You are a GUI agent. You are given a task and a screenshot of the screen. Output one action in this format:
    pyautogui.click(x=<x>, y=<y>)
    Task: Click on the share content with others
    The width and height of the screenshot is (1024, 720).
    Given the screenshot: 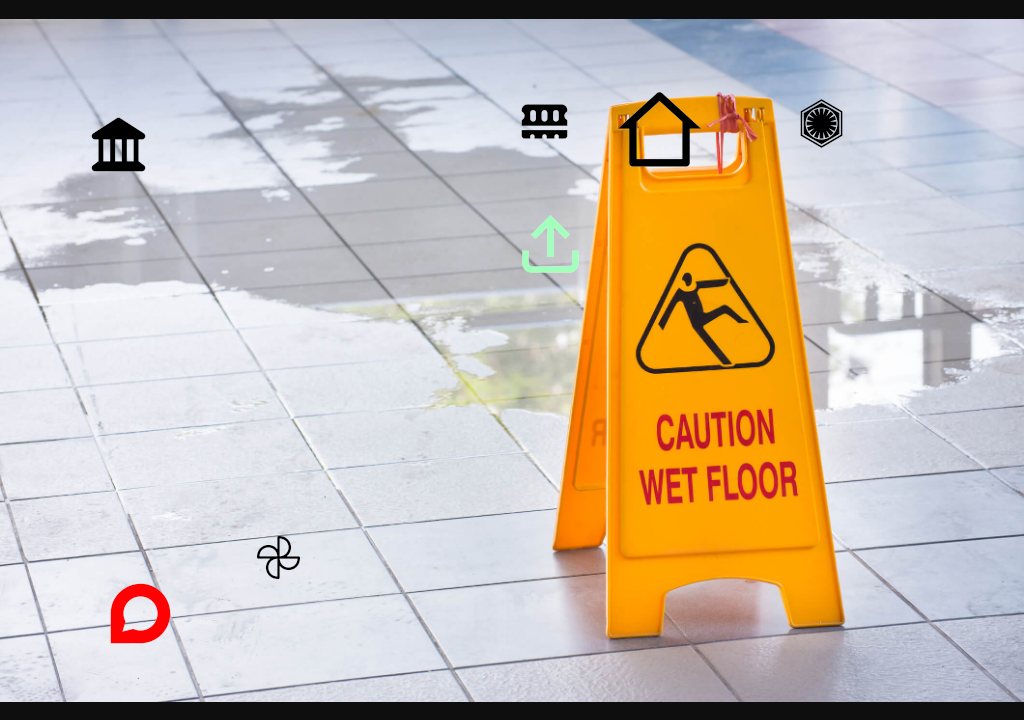 What is the action you would take?
    pyautogui.click(x=550, y=244)
    